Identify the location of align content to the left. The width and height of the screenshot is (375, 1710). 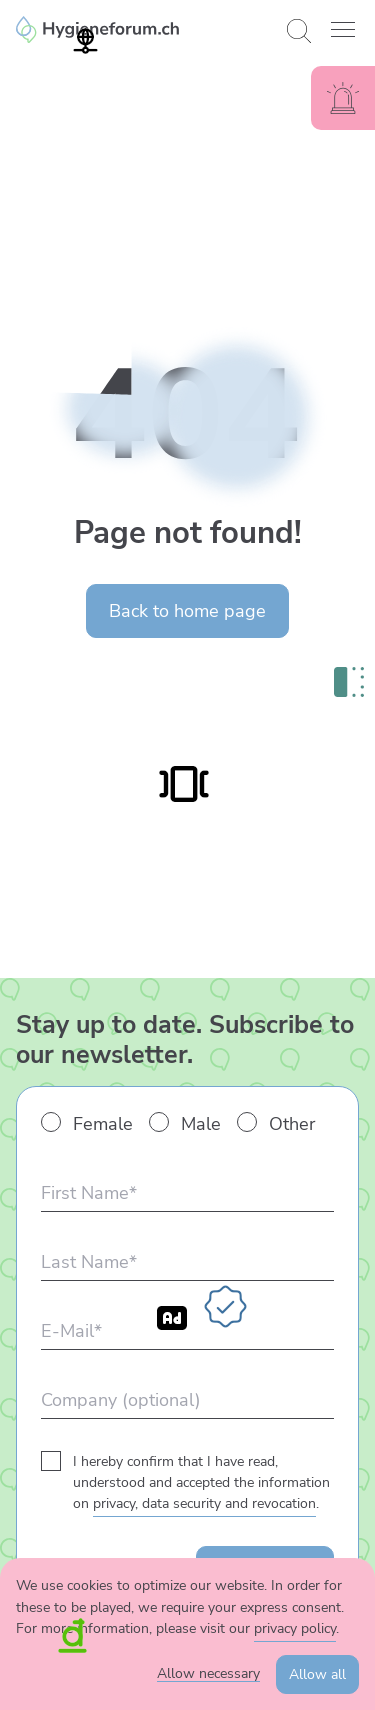
(349, 682).